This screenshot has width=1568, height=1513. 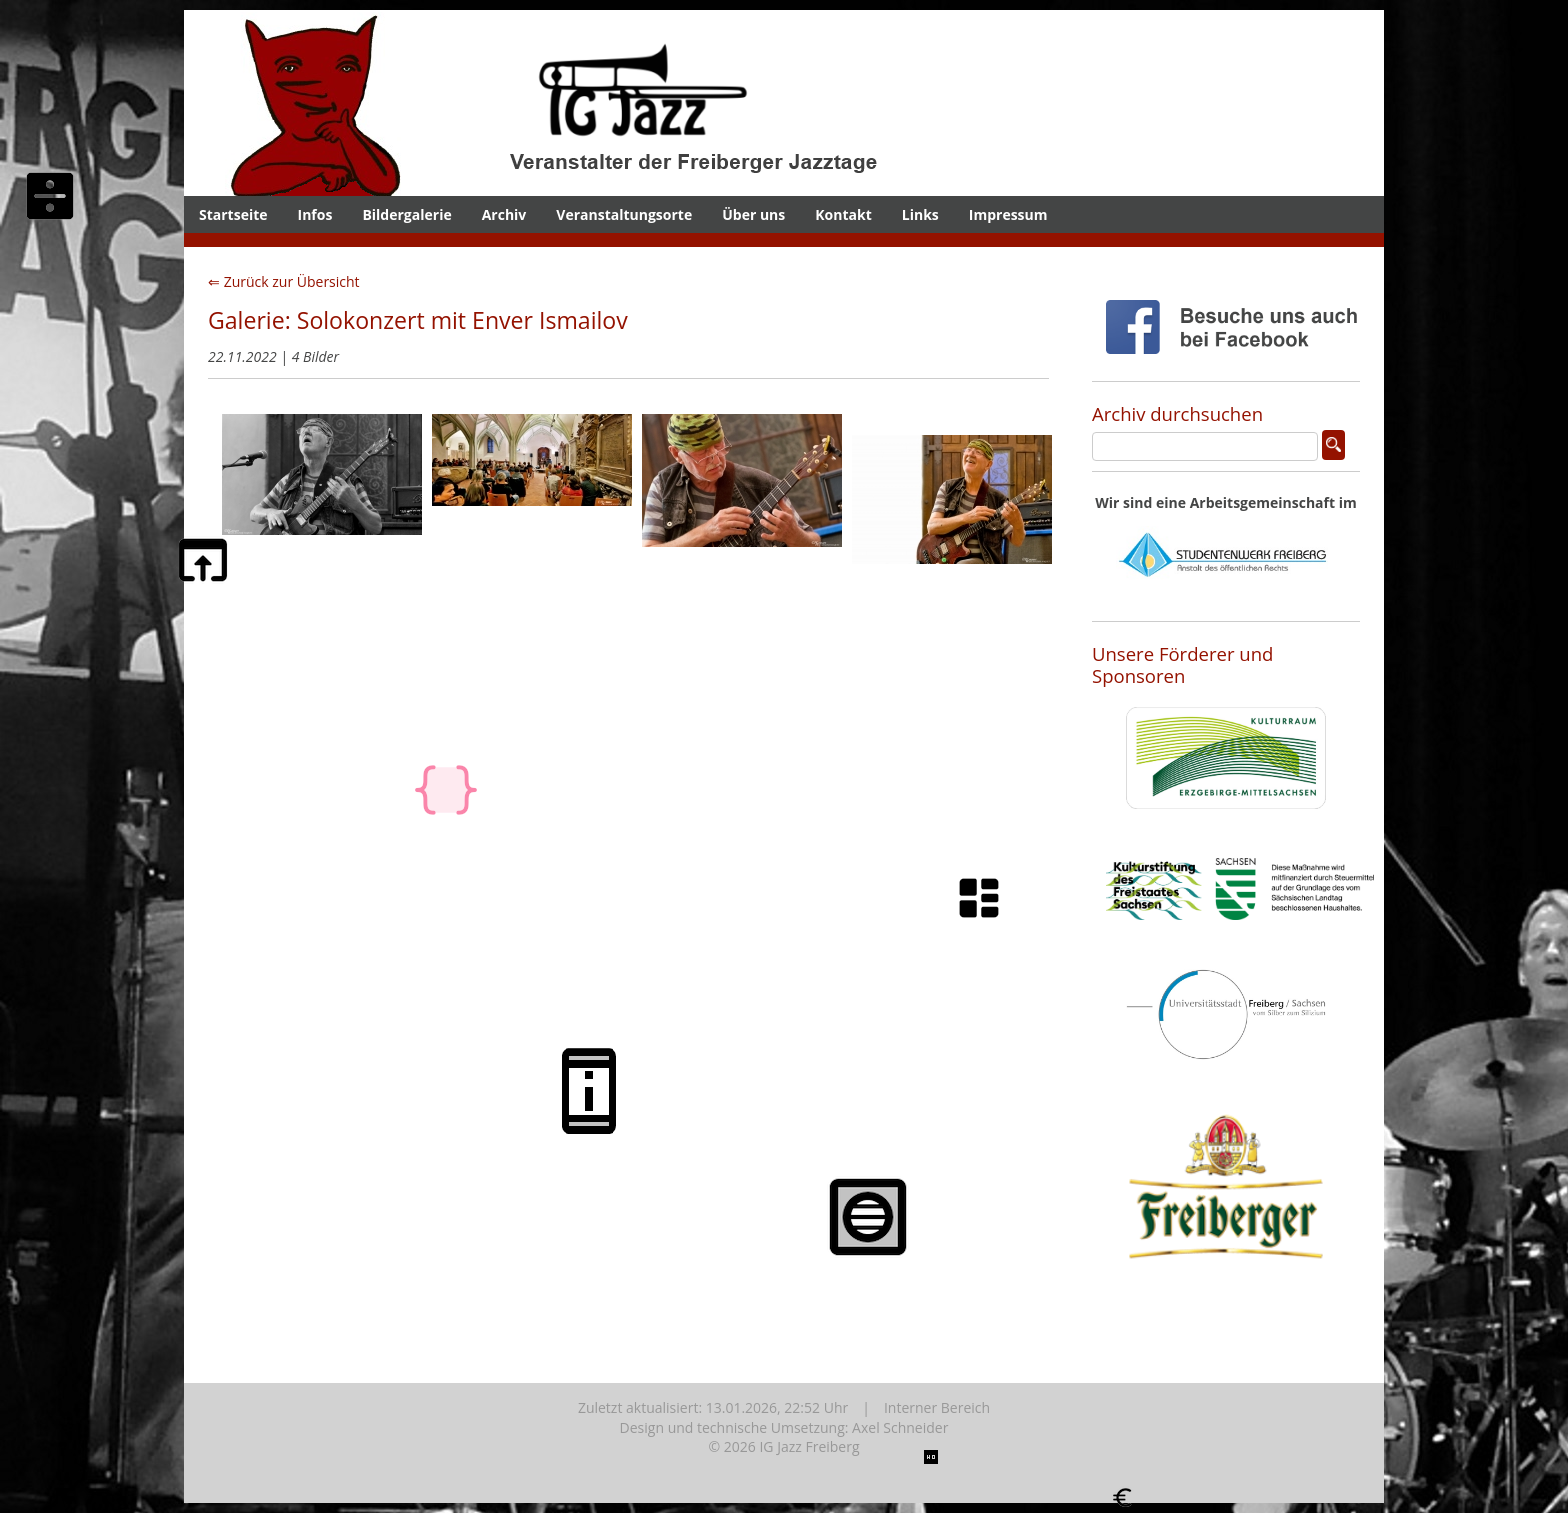 What do you see at coordinates (1122, 1497) in the screenshot?
I see `view pricing in euros` at bounding box center [1122, 1497].